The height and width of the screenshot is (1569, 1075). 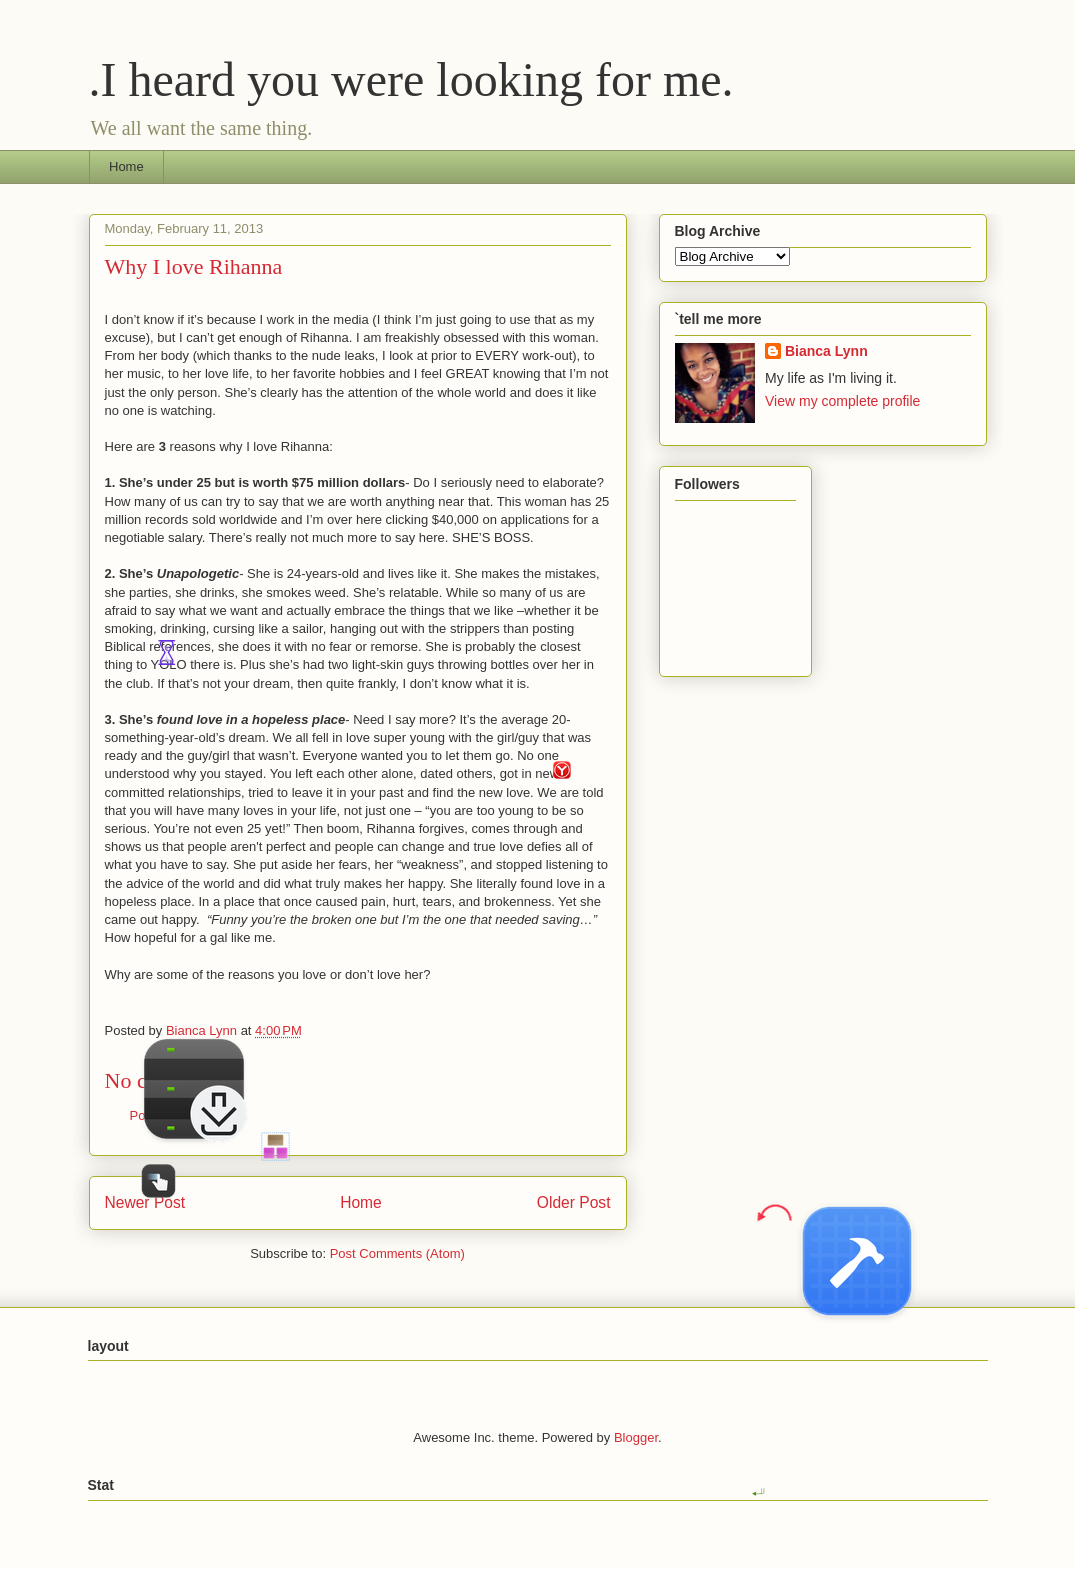 I want to click on access screen time settings, so click(x=167, y=652).